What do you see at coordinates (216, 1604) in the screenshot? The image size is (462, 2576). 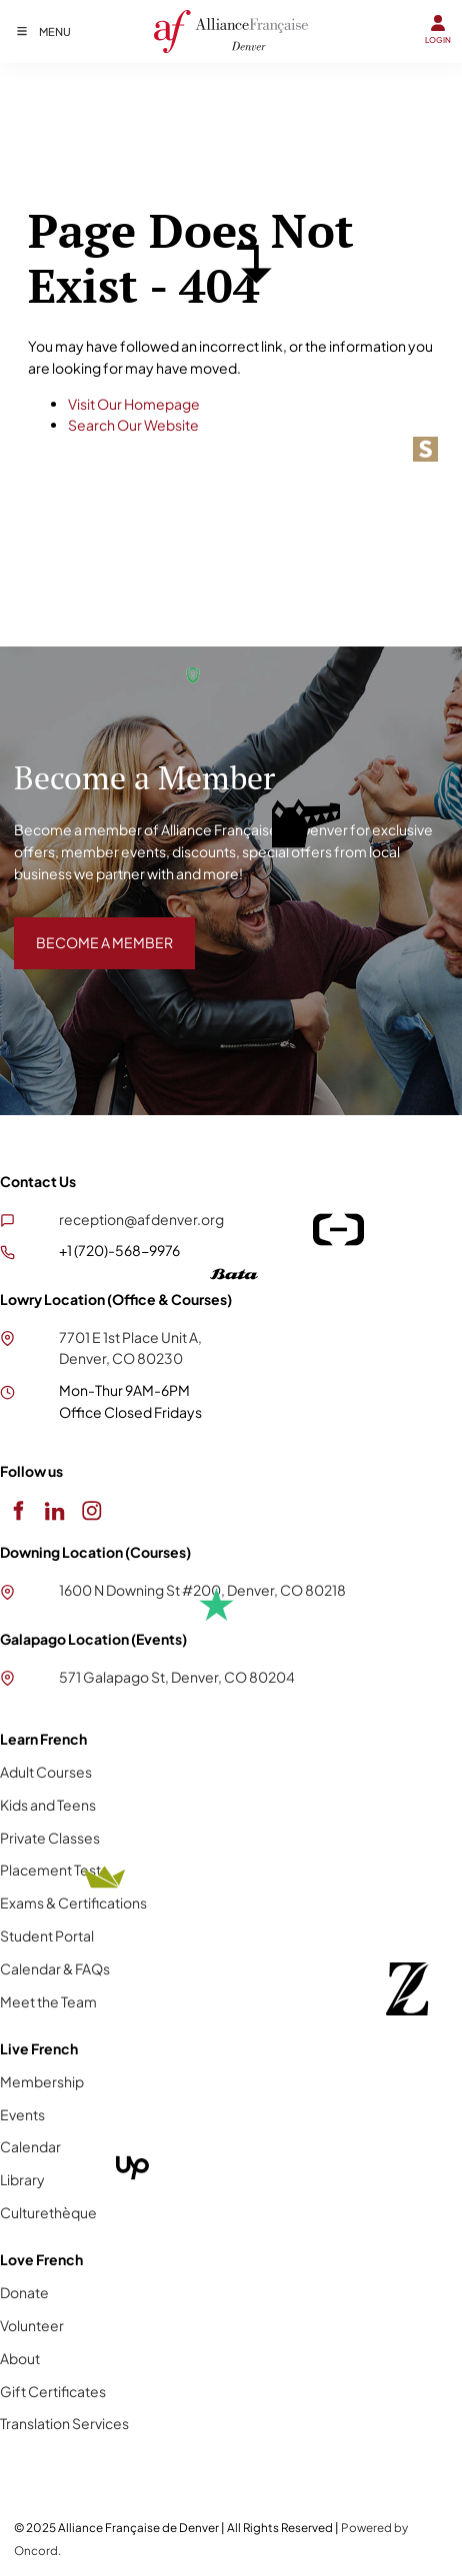 I see `visit ReverbNation profile or website` at bounding box center [216, 1604].